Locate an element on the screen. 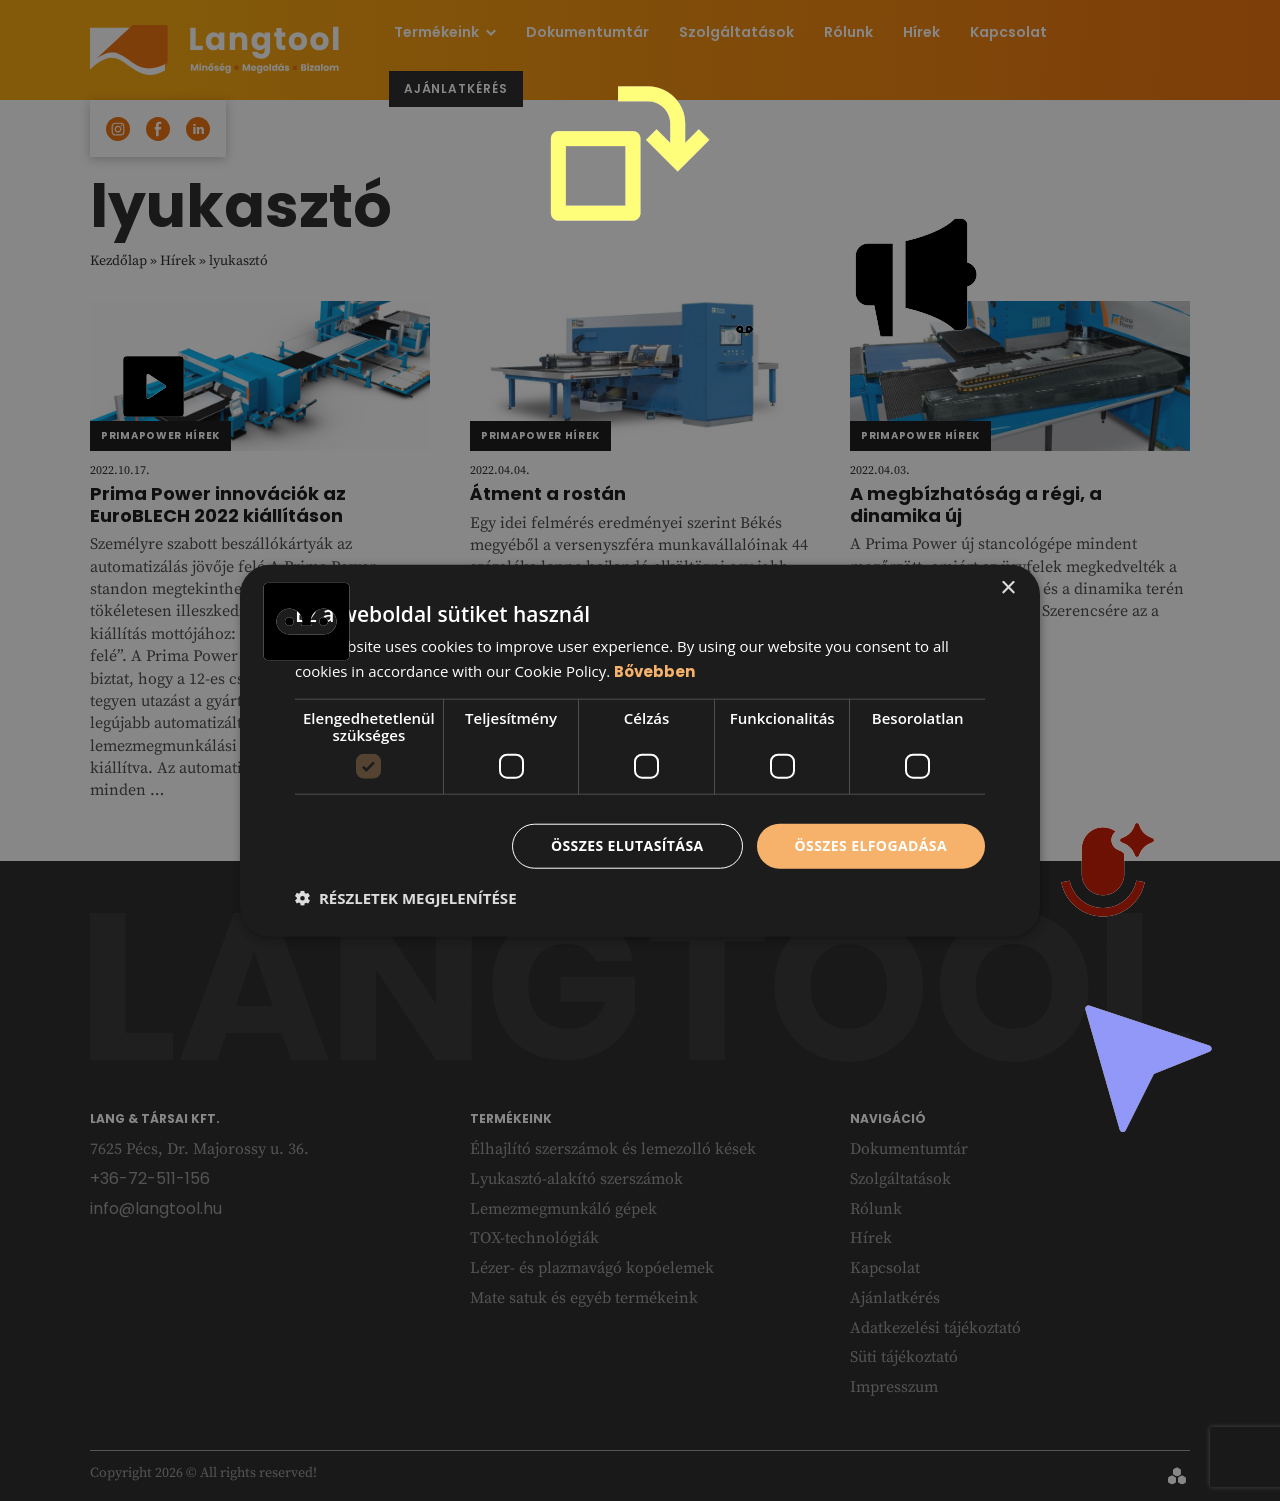 The height and width of the screenshot is (1501, 1280). make an announcement or broadcast is located at coordinates (911, 274).